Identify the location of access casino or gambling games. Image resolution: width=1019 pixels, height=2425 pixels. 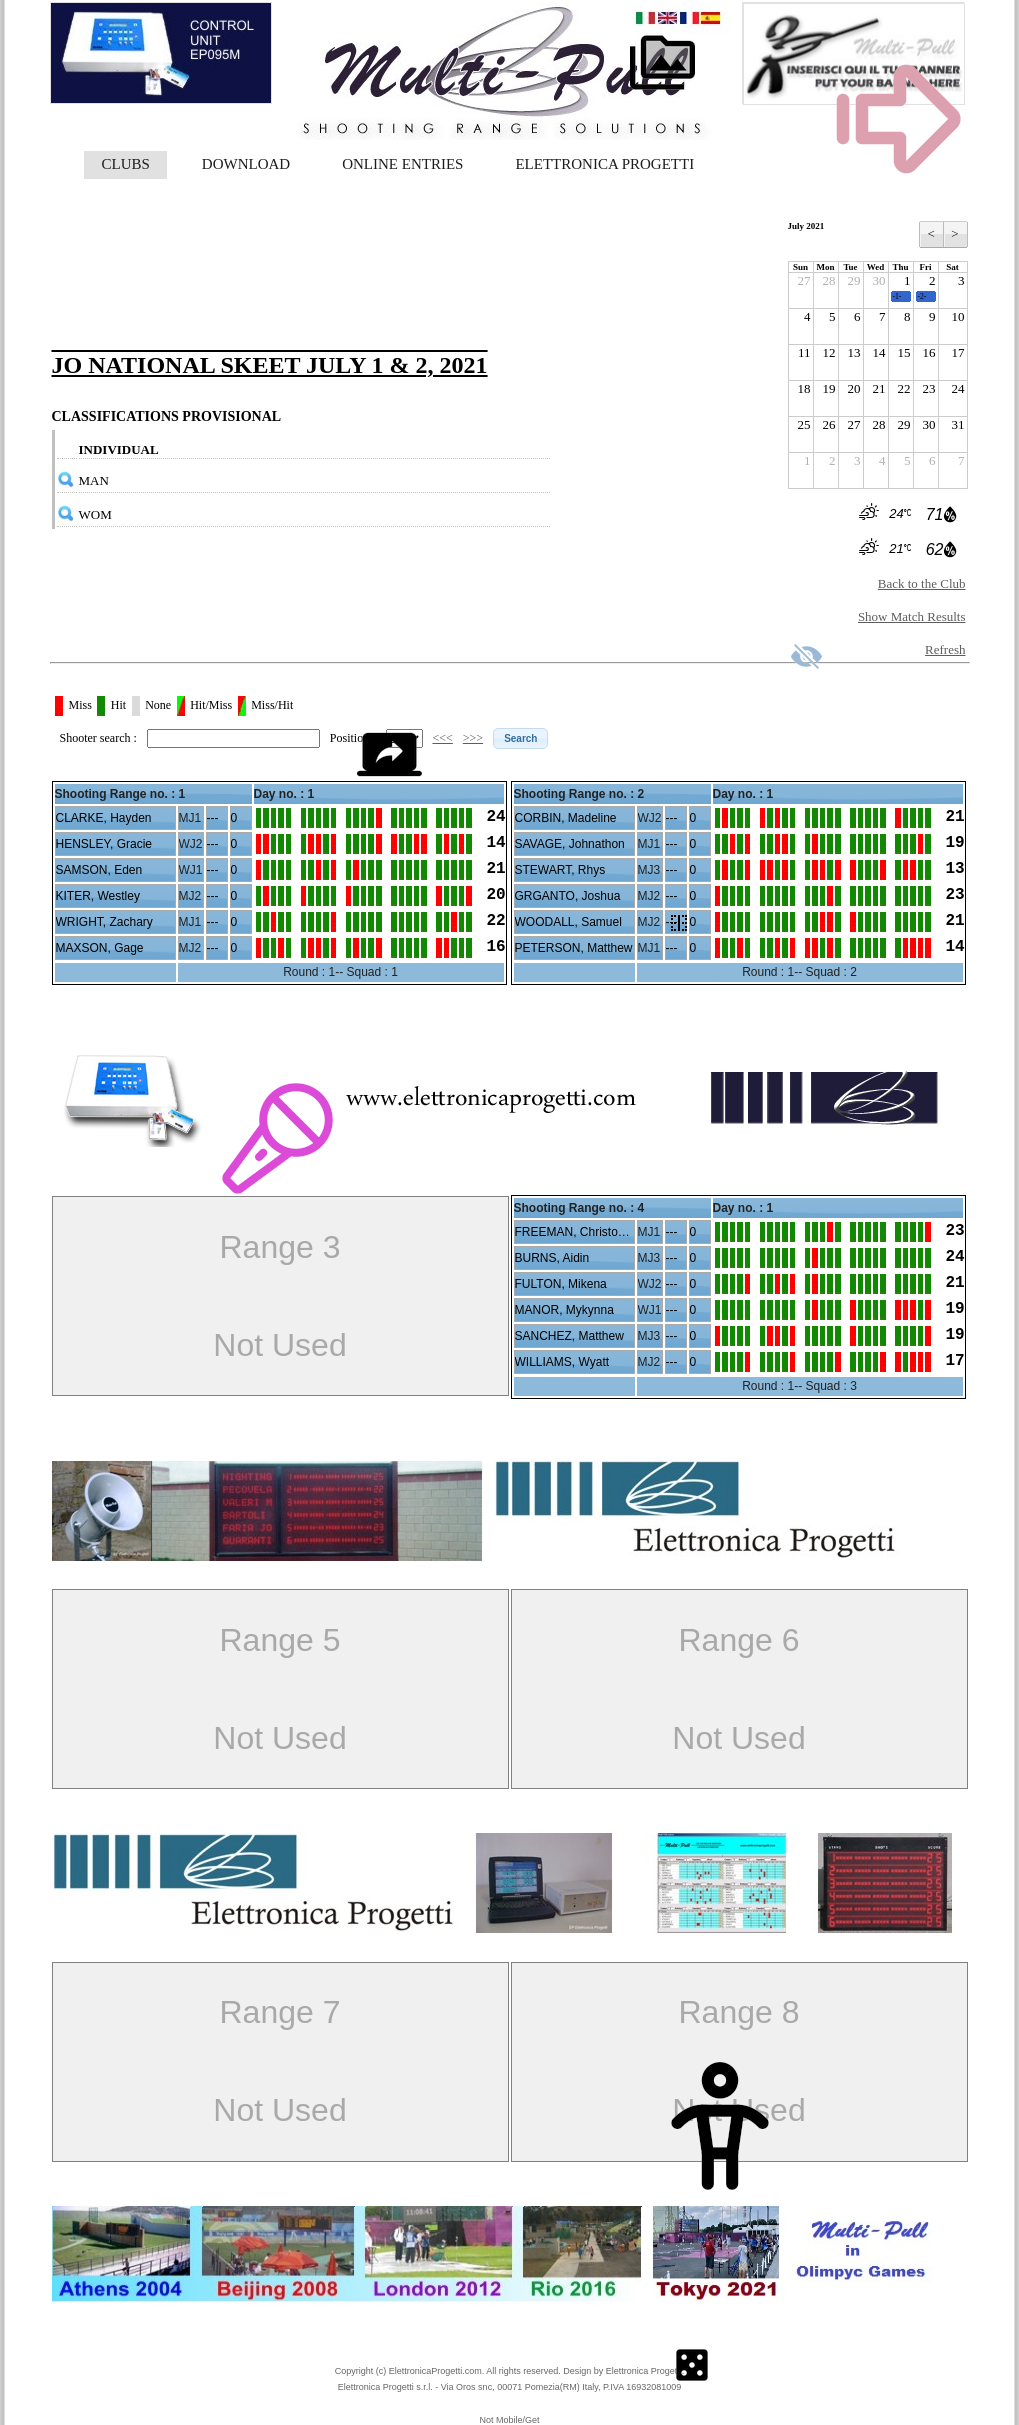
(692, 2365).